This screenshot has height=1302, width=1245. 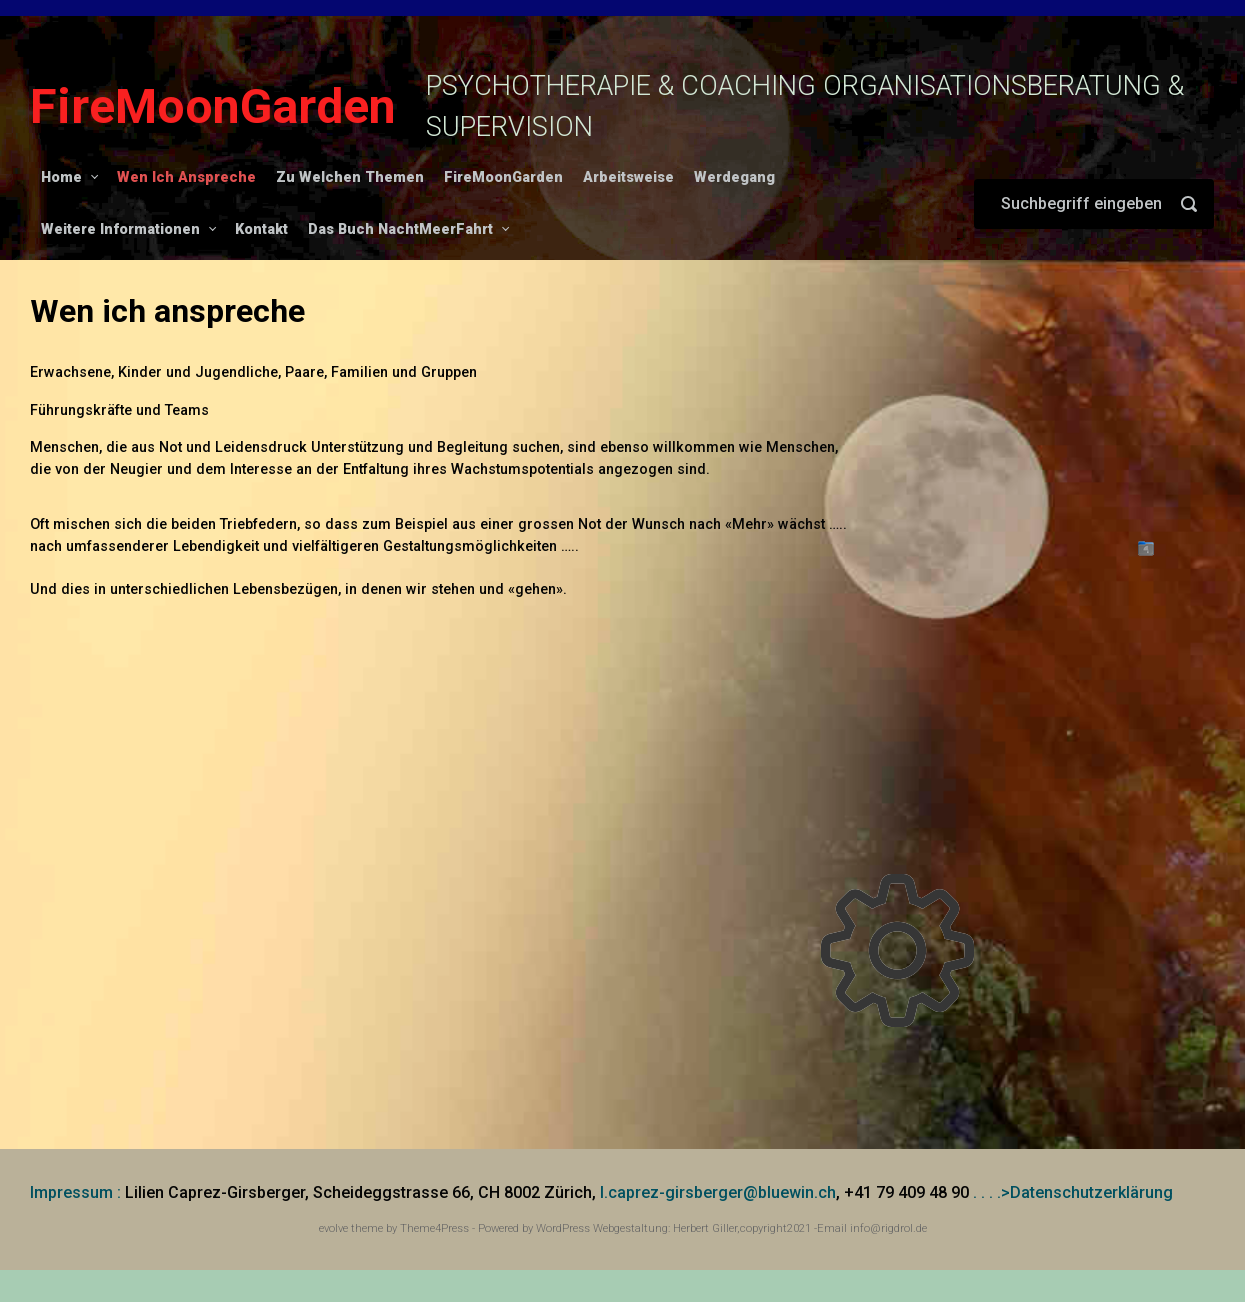 I want to click on access application settings or preferences, so click(x=897, y=950).